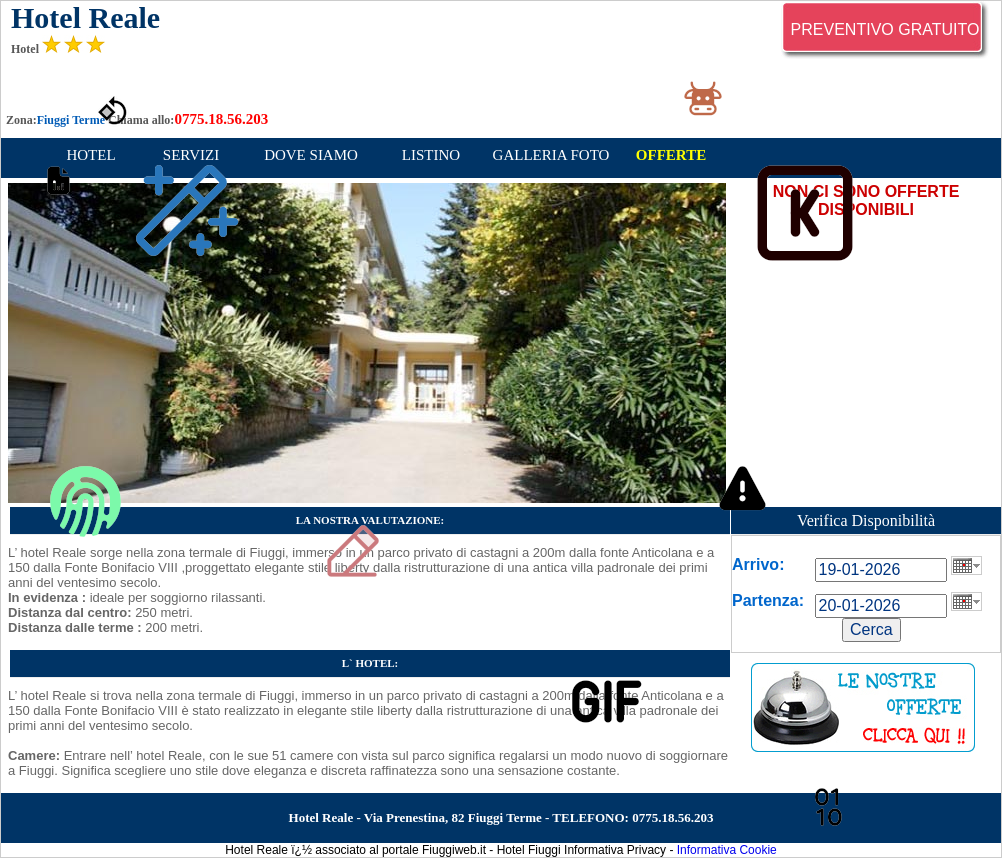  What do you see at coordinates (113, 111) in the screenshot?
I see `rotate image 90 degrees counterclockwise` at bounding box center [113, 111].